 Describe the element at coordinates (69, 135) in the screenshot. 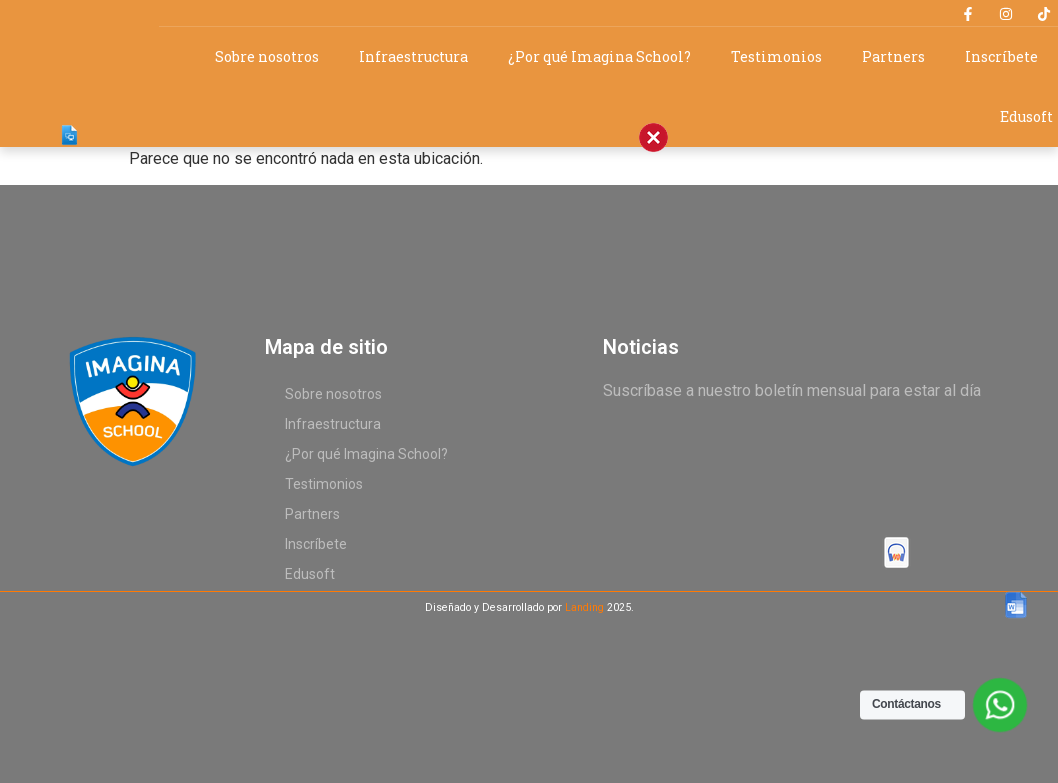

I see `open a remote desktop connection file` at that location.